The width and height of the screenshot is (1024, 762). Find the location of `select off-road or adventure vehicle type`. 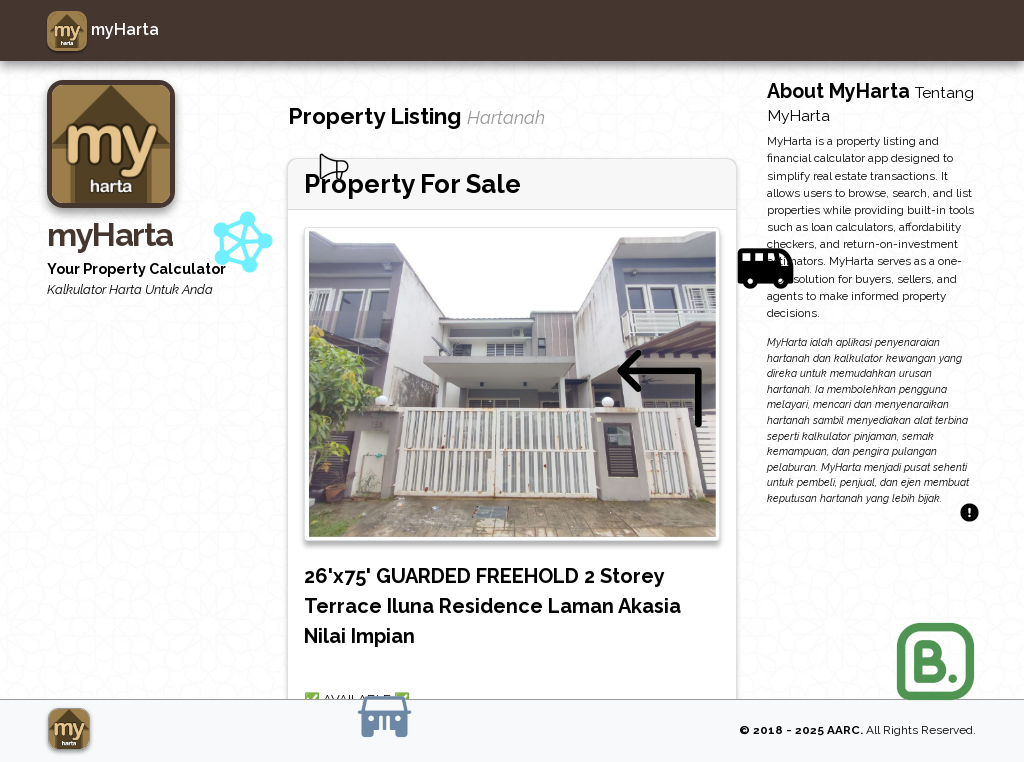

select off-road or adventure vehicle type is located at coordinates (384, 717).